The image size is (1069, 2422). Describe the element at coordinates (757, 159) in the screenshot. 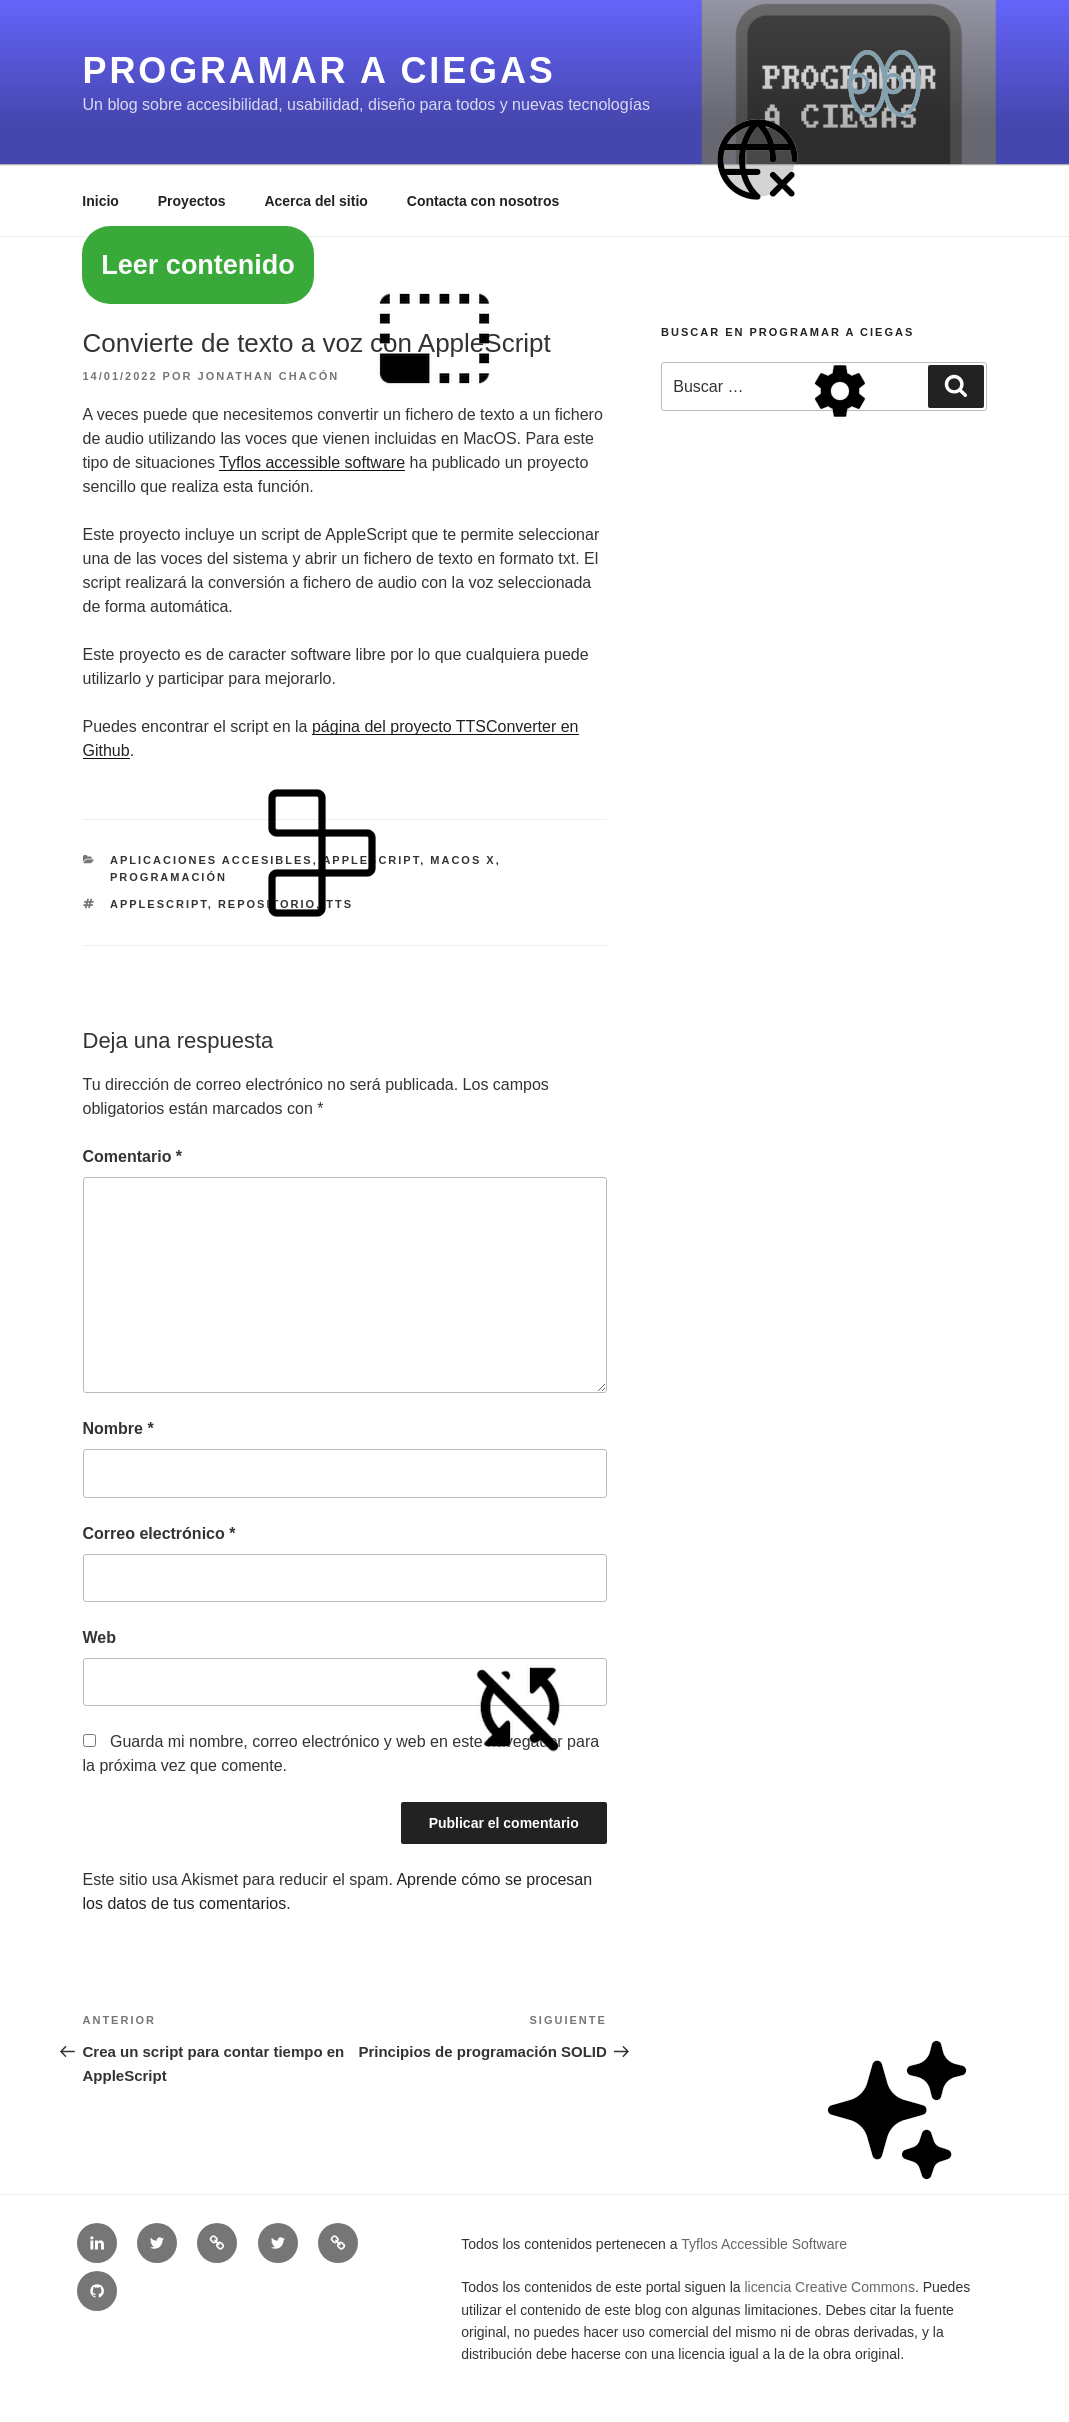

I see `disable internet or web access` at that location.